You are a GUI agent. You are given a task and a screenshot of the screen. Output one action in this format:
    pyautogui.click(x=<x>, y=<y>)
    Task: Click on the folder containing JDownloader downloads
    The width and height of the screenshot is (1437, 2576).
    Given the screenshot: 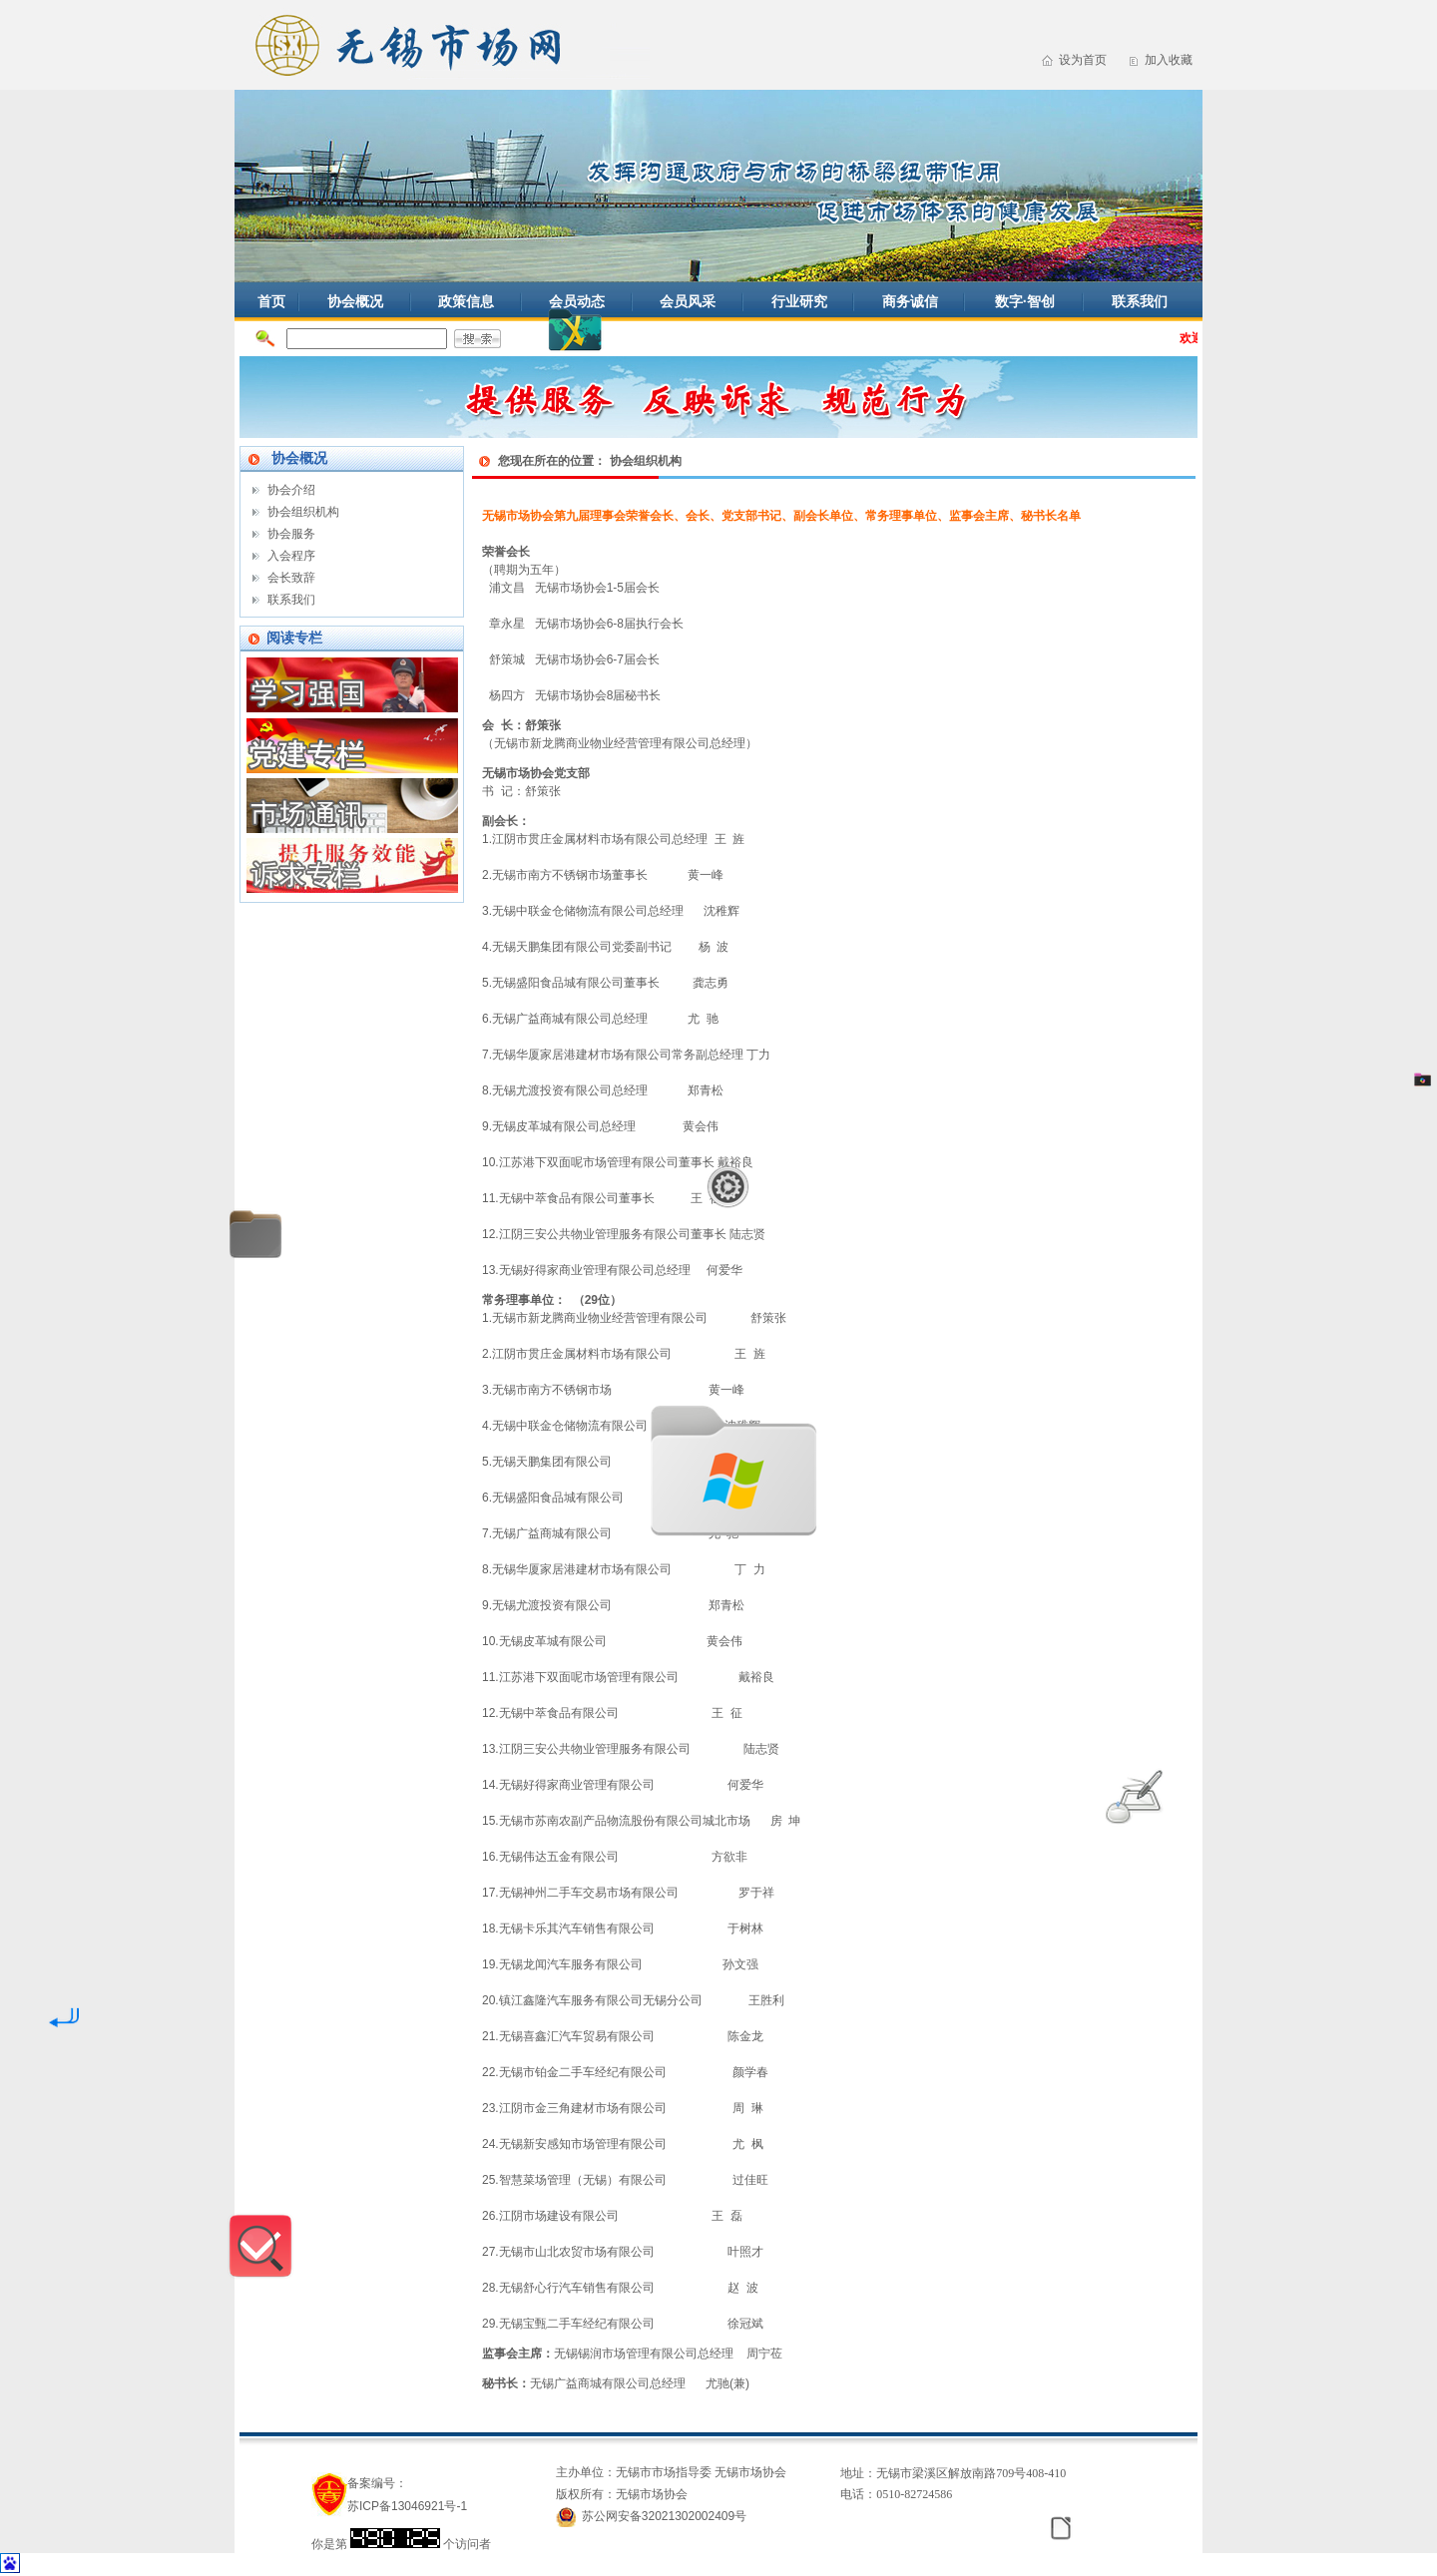 What is the action you would take?
    pyautogui.click(x=575, y=331)
    